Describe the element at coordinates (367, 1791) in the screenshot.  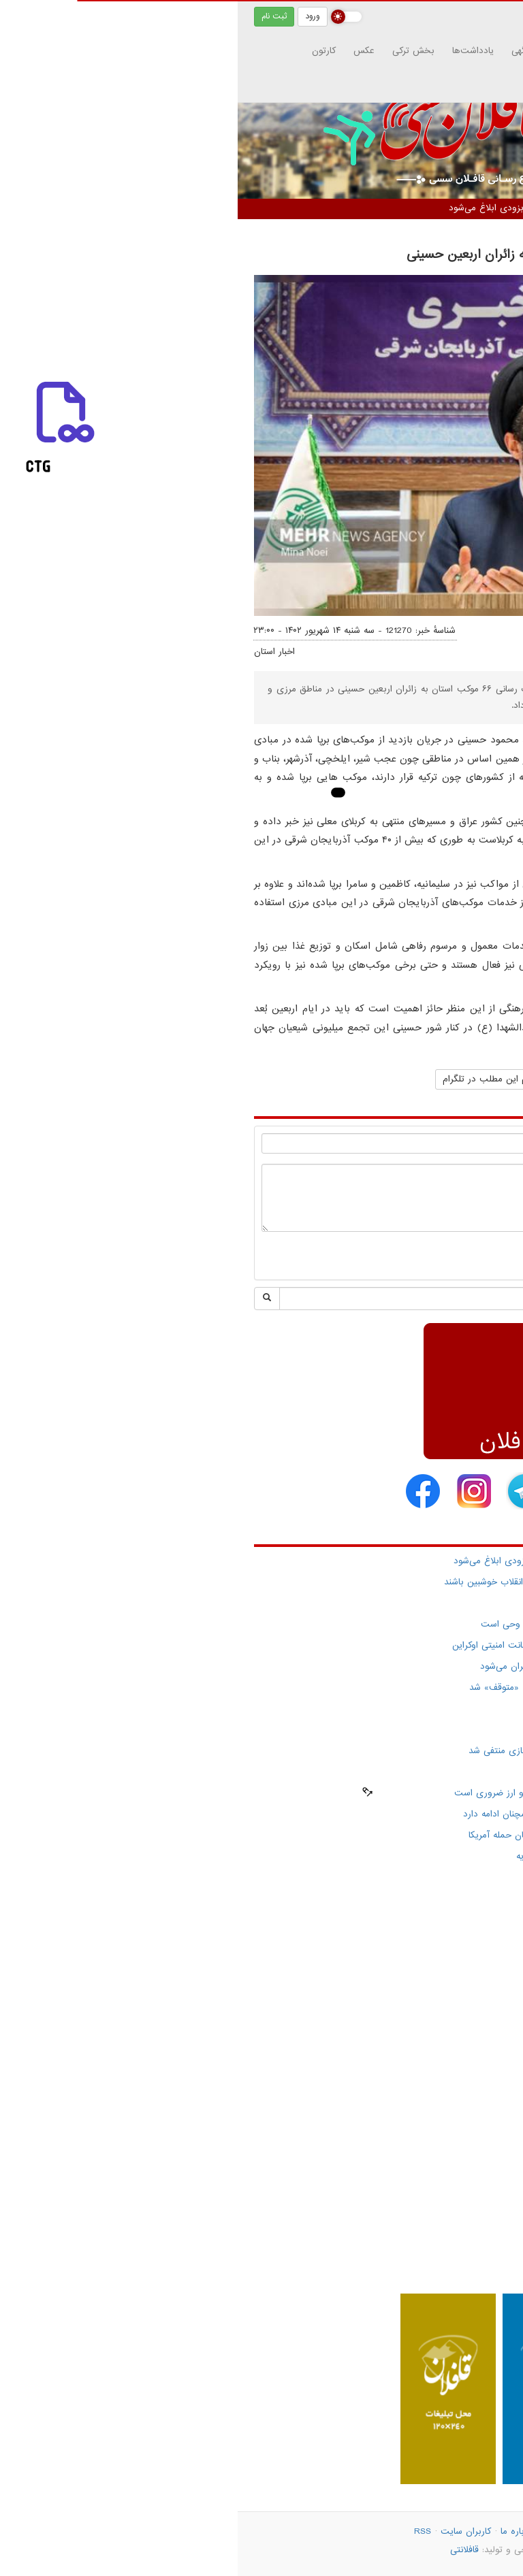
I see `change text orientation or direction` at that location.